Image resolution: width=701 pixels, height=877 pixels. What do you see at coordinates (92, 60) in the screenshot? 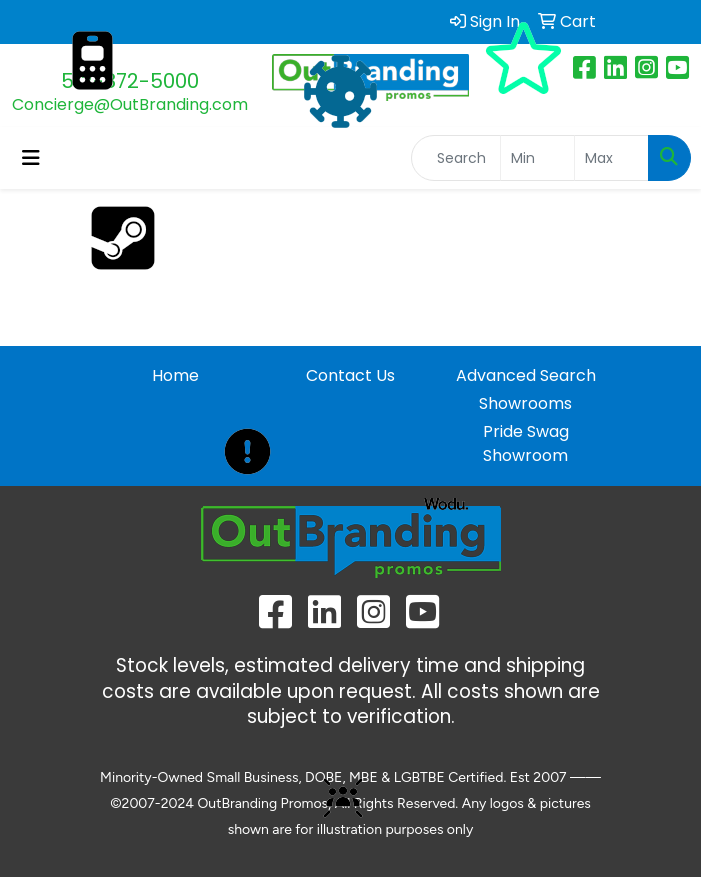
I see `call using a classic mobile phone` at bounding box center [92, 60].